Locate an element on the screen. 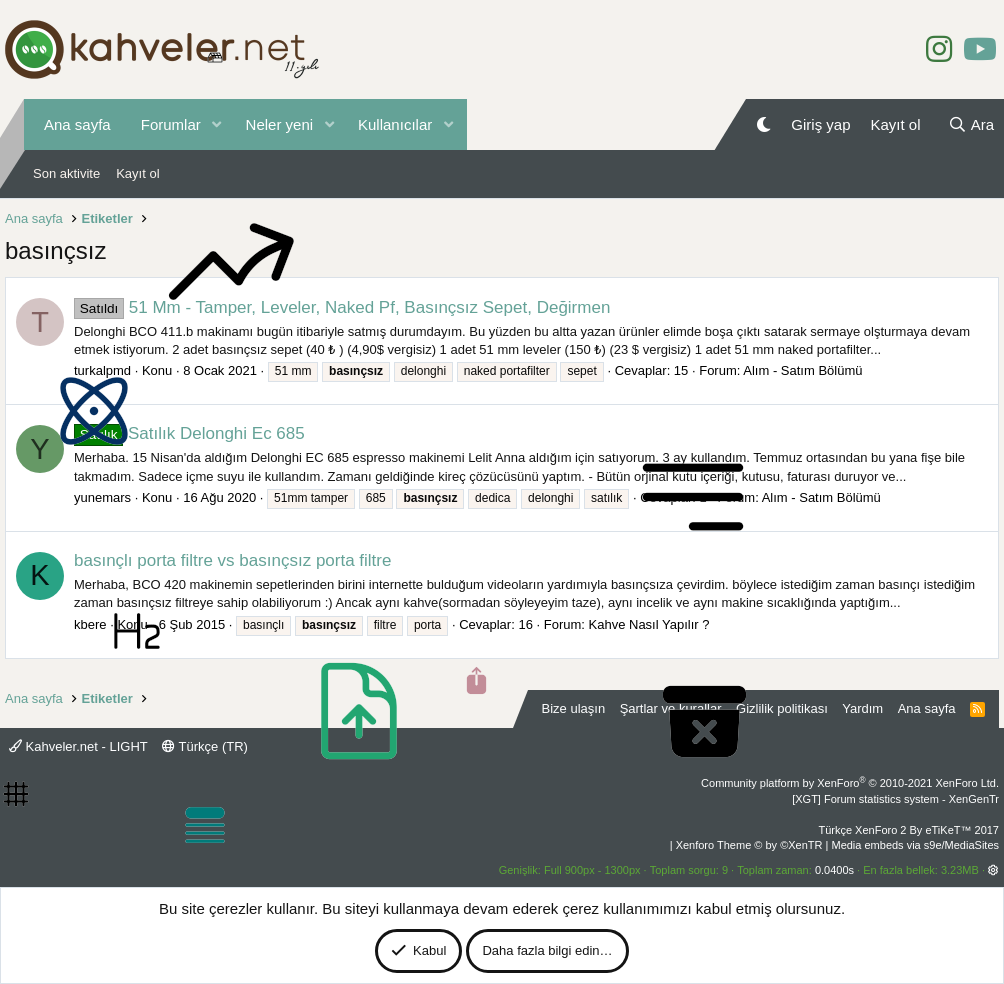 The width and height of the screenshot is (1004, 984). view queue or playlist is located at coordinates (205, 825).